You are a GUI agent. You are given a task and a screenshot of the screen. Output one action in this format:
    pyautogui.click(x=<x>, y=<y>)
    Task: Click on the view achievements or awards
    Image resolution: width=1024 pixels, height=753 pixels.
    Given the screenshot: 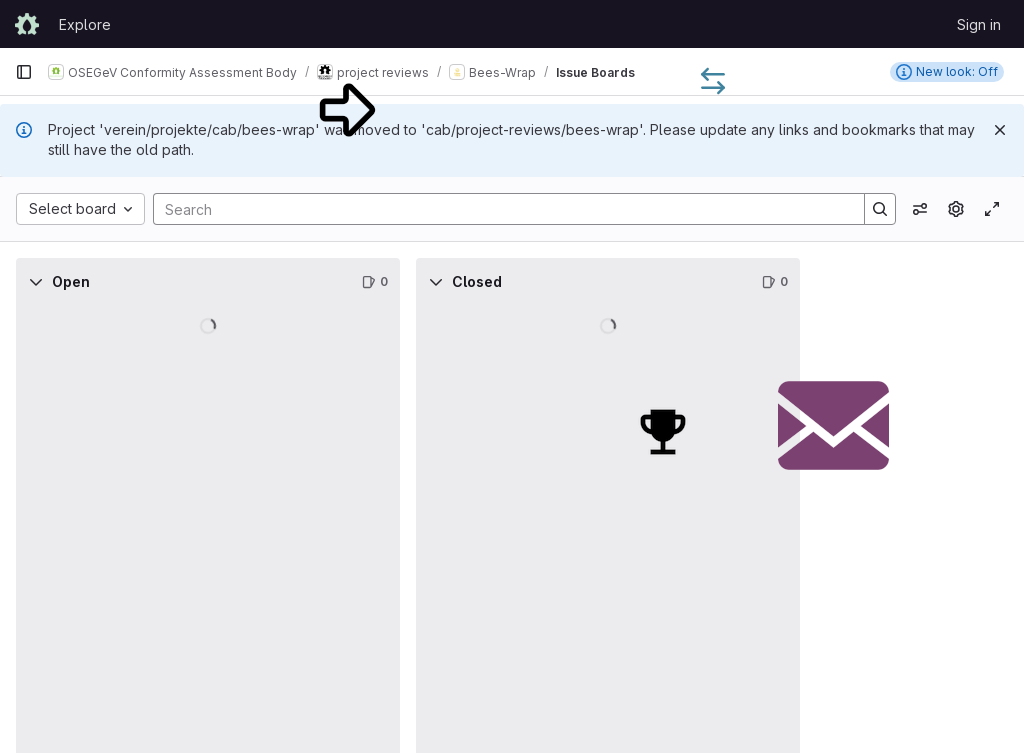 What is the action you would take?
    pyautogui.click(x=663, y=432)
    